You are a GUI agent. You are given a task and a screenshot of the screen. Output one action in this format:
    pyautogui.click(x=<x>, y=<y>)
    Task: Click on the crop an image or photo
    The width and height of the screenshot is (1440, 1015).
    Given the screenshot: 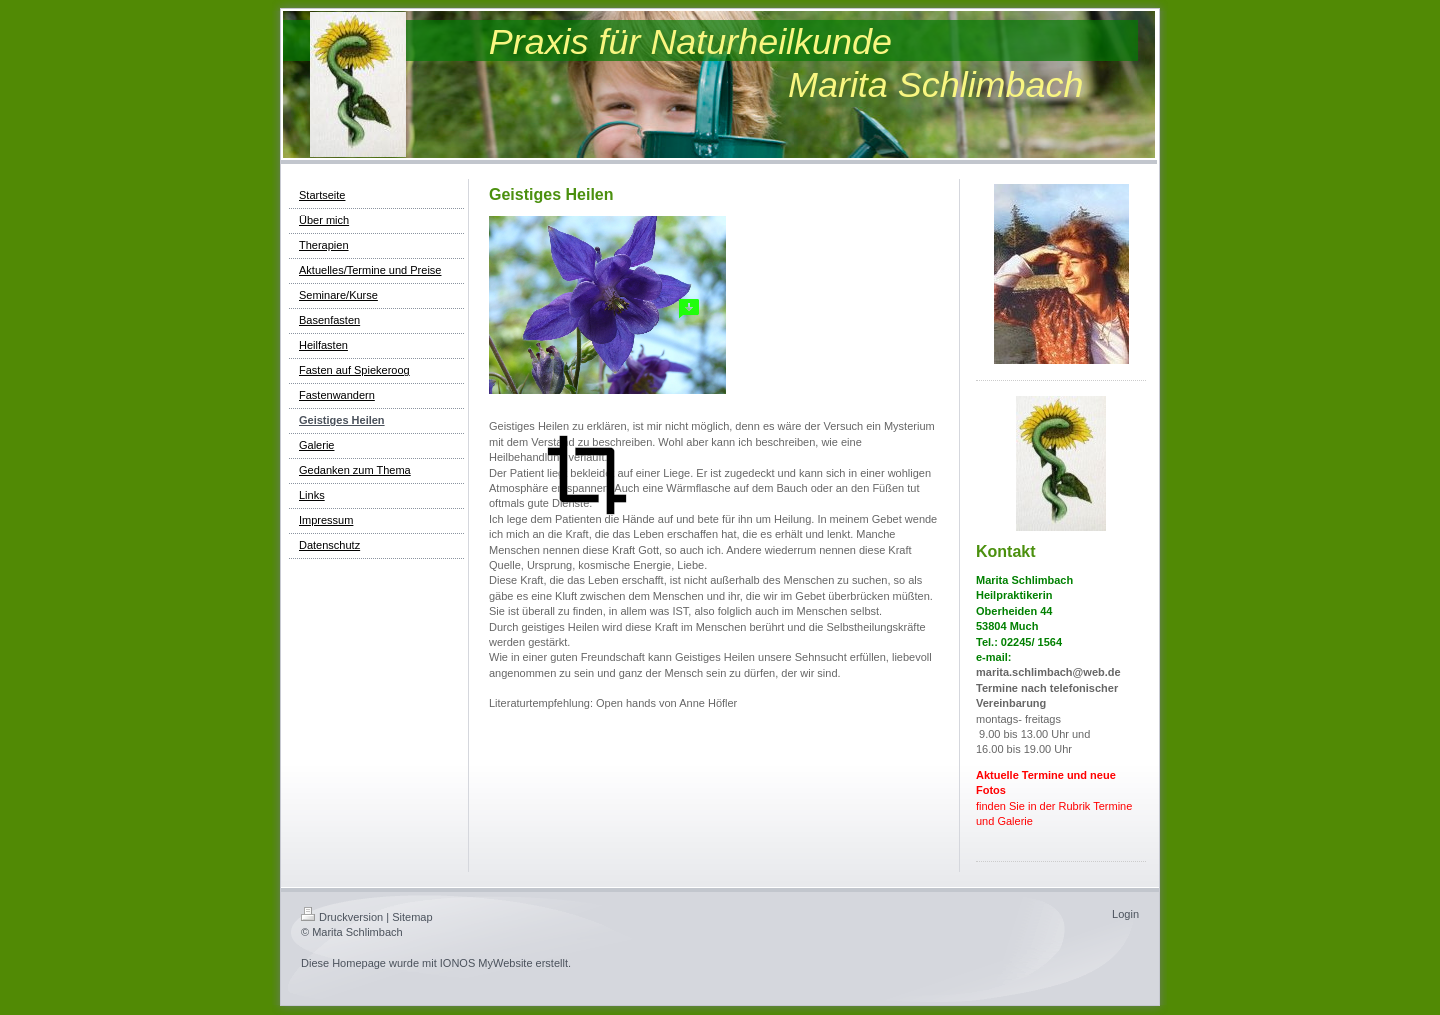 What is the action you would take?
    pyautogui.click(x=587, y=475)
    